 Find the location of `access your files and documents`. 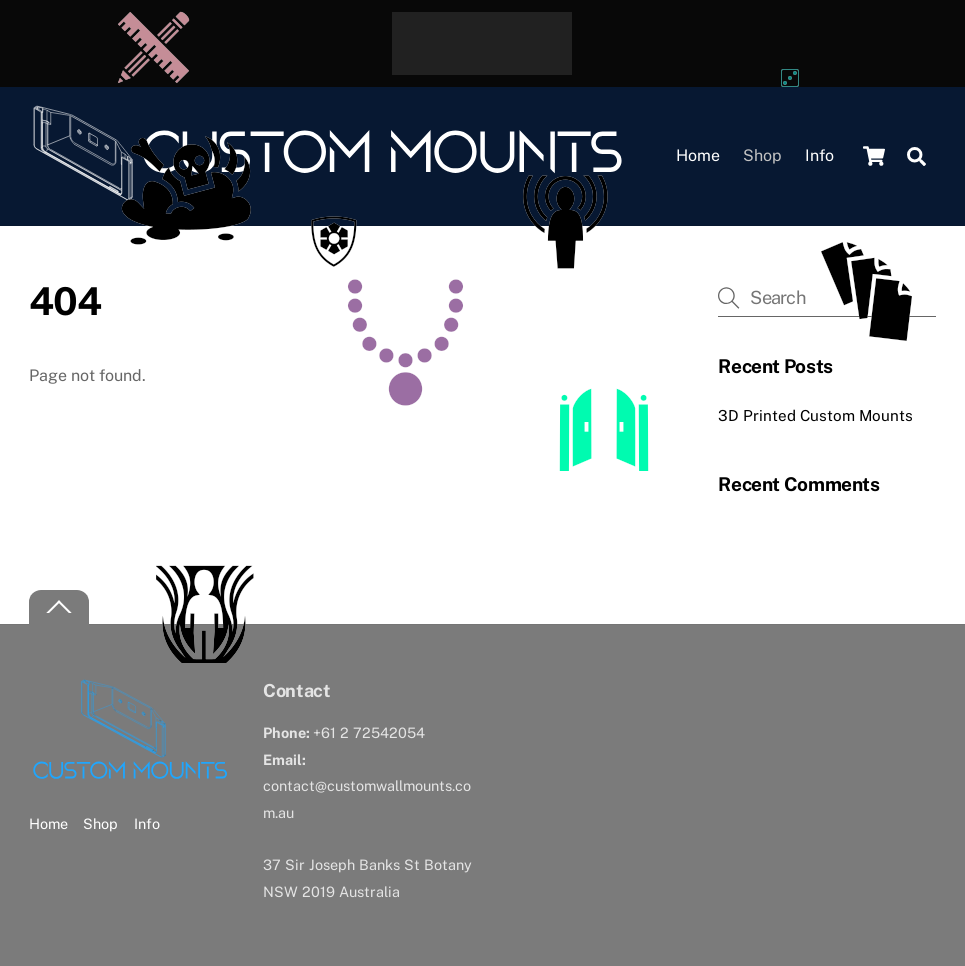

access your files and documents is located at coordinates (866, 291).